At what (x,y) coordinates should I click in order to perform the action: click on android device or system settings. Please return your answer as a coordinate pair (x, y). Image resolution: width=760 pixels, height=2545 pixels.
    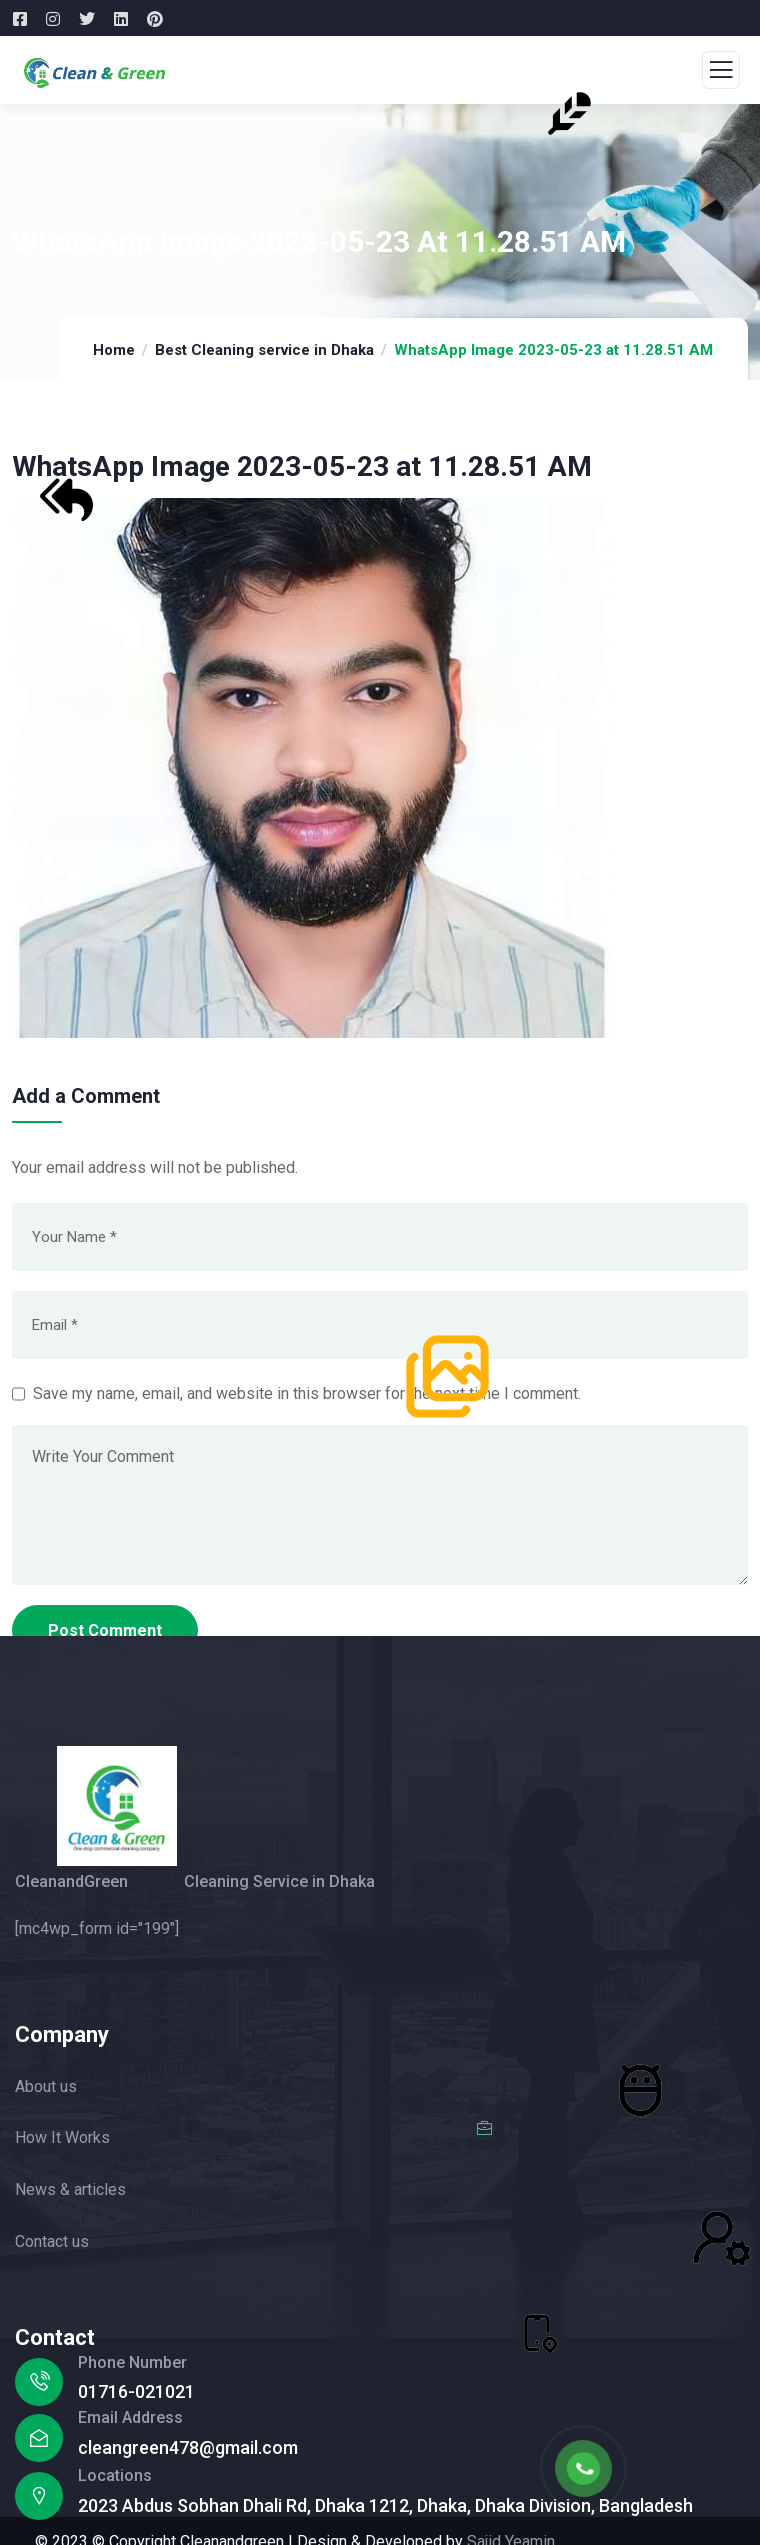
    Looking at the image, I should click on (640, 2089).